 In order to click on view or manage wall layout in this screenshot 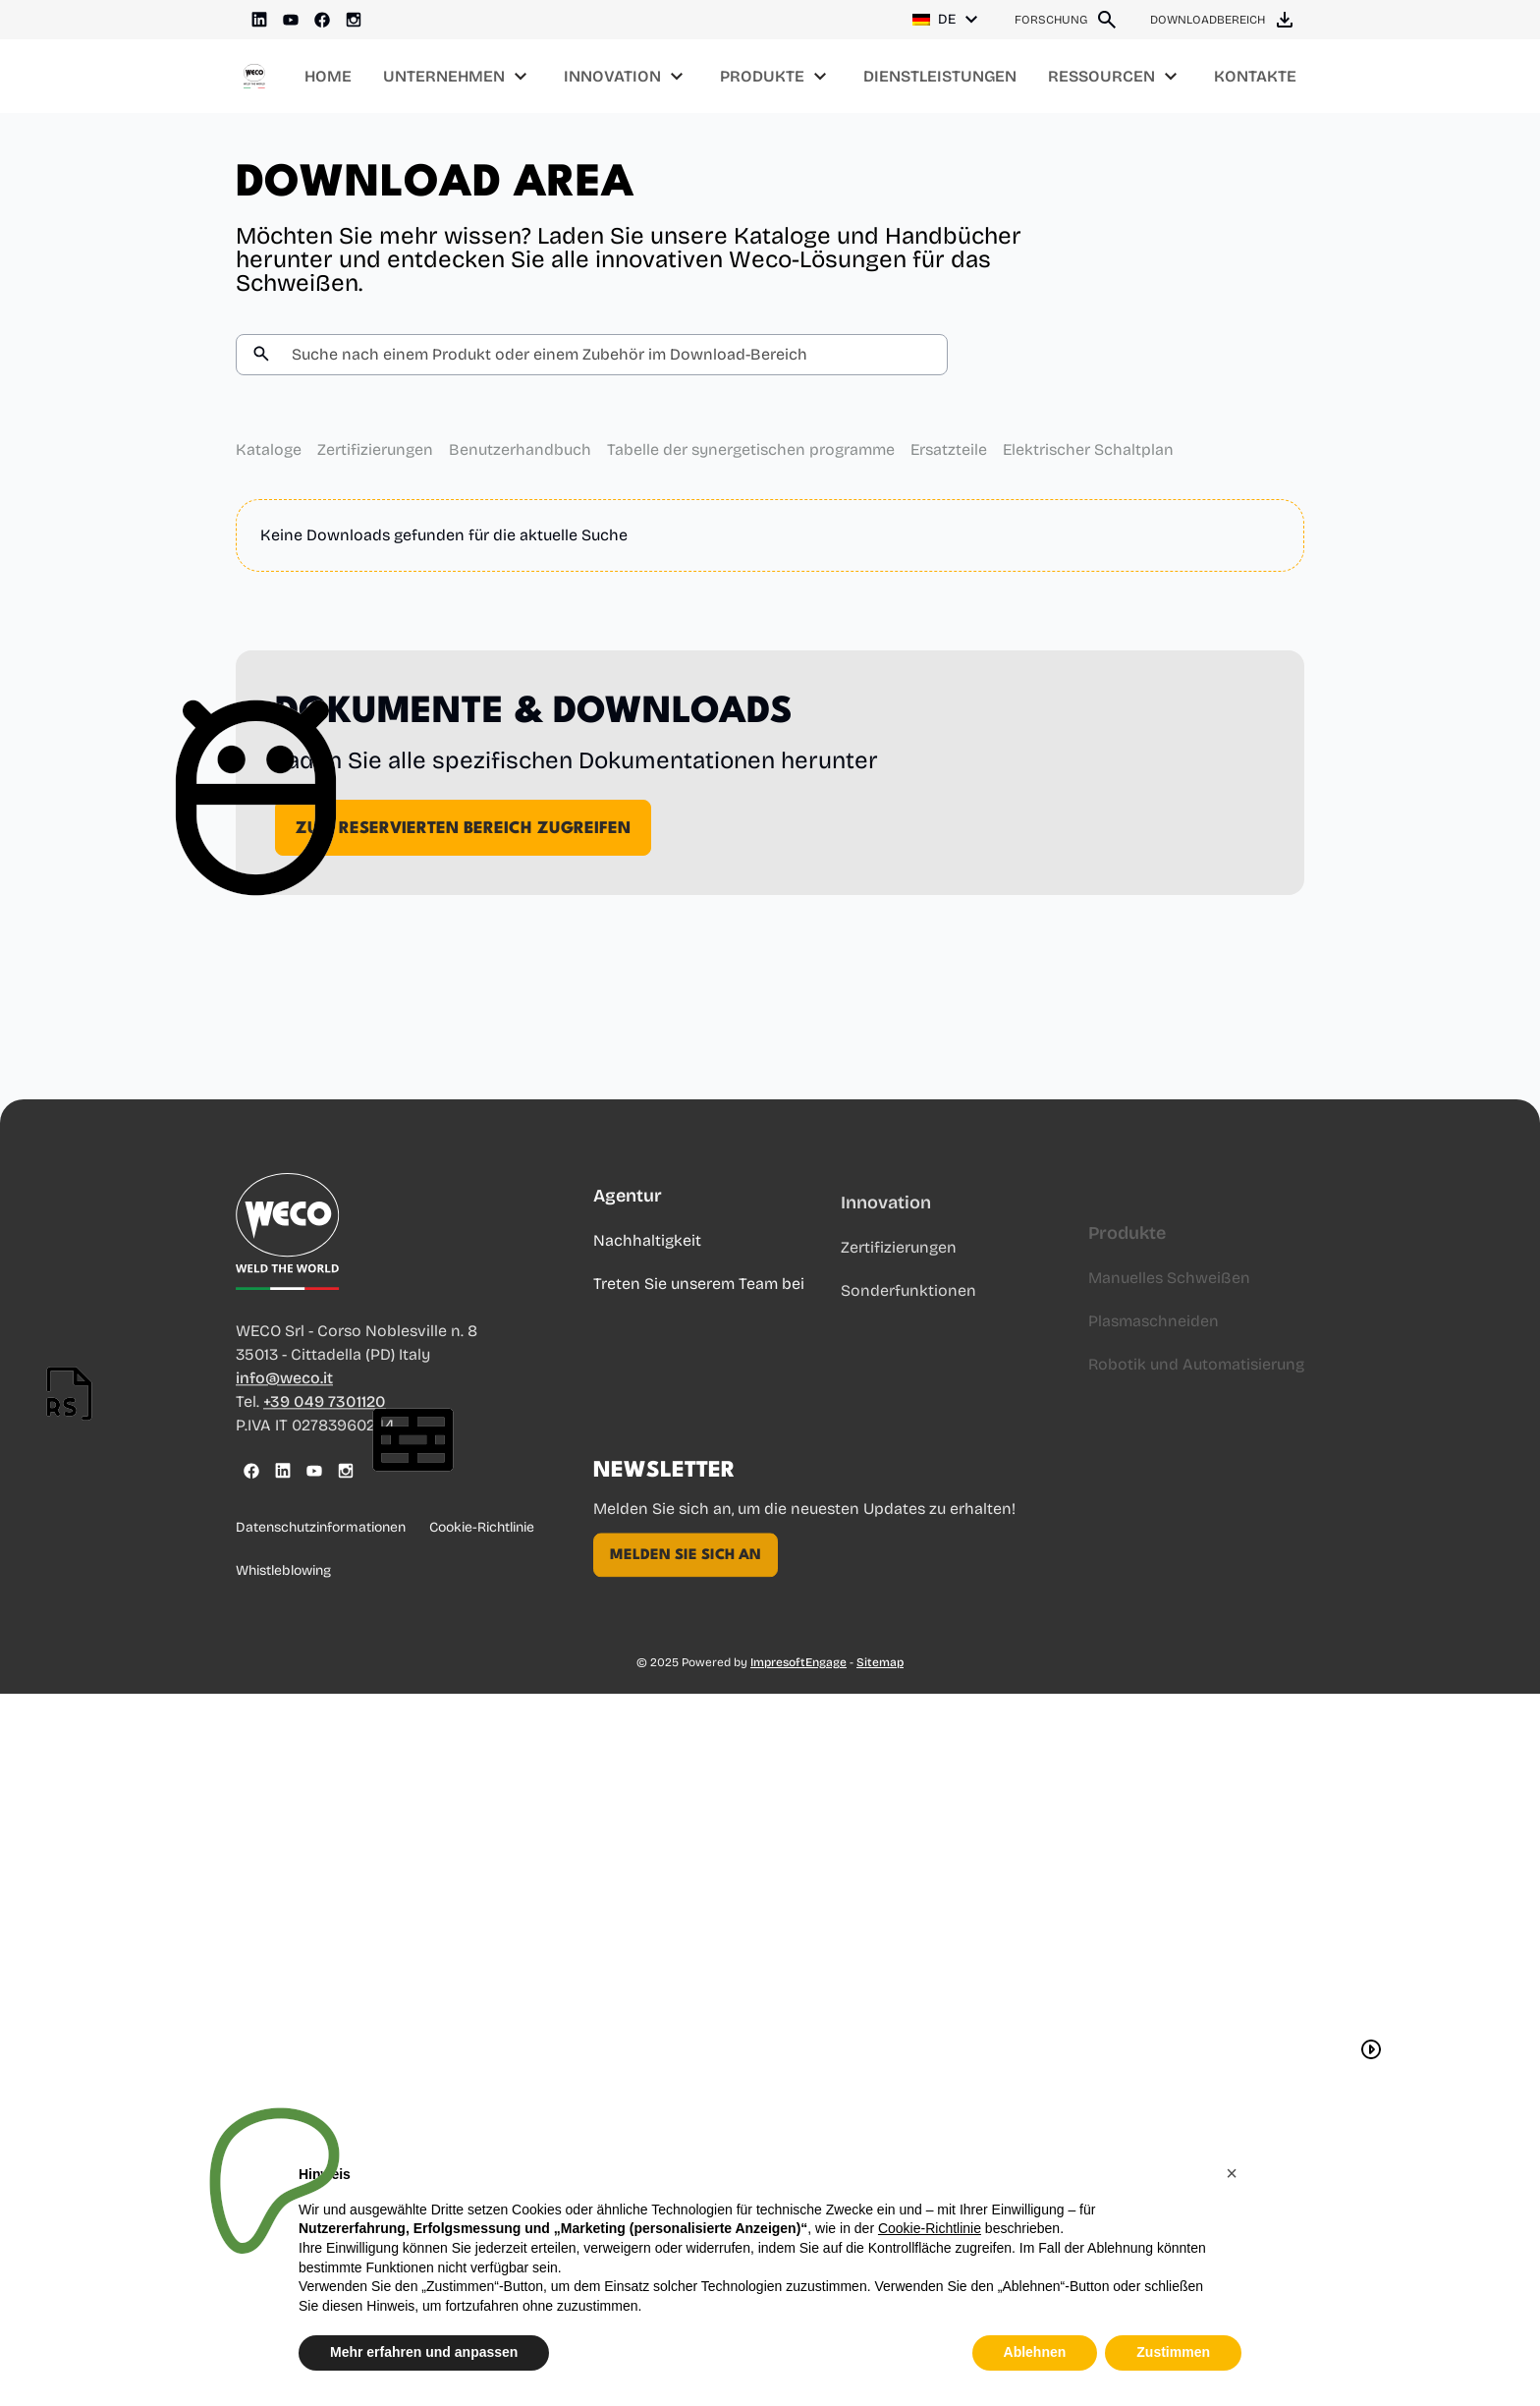, I will do `click(412, 1439)`.